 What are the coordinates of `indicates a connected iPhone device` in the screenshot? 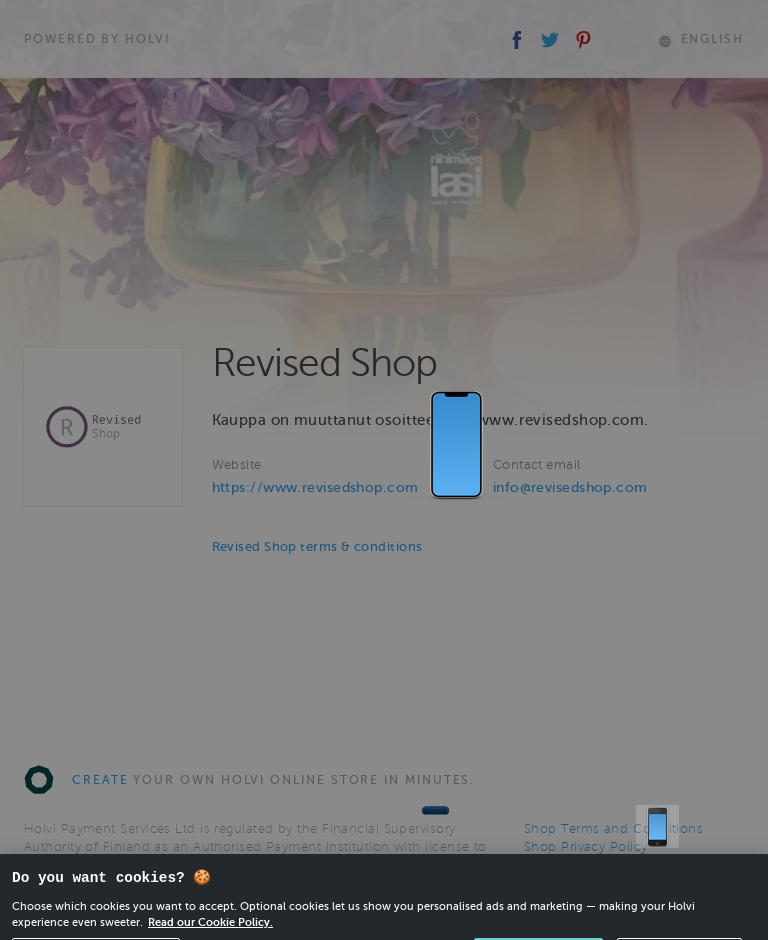 It's located at (657, 826).